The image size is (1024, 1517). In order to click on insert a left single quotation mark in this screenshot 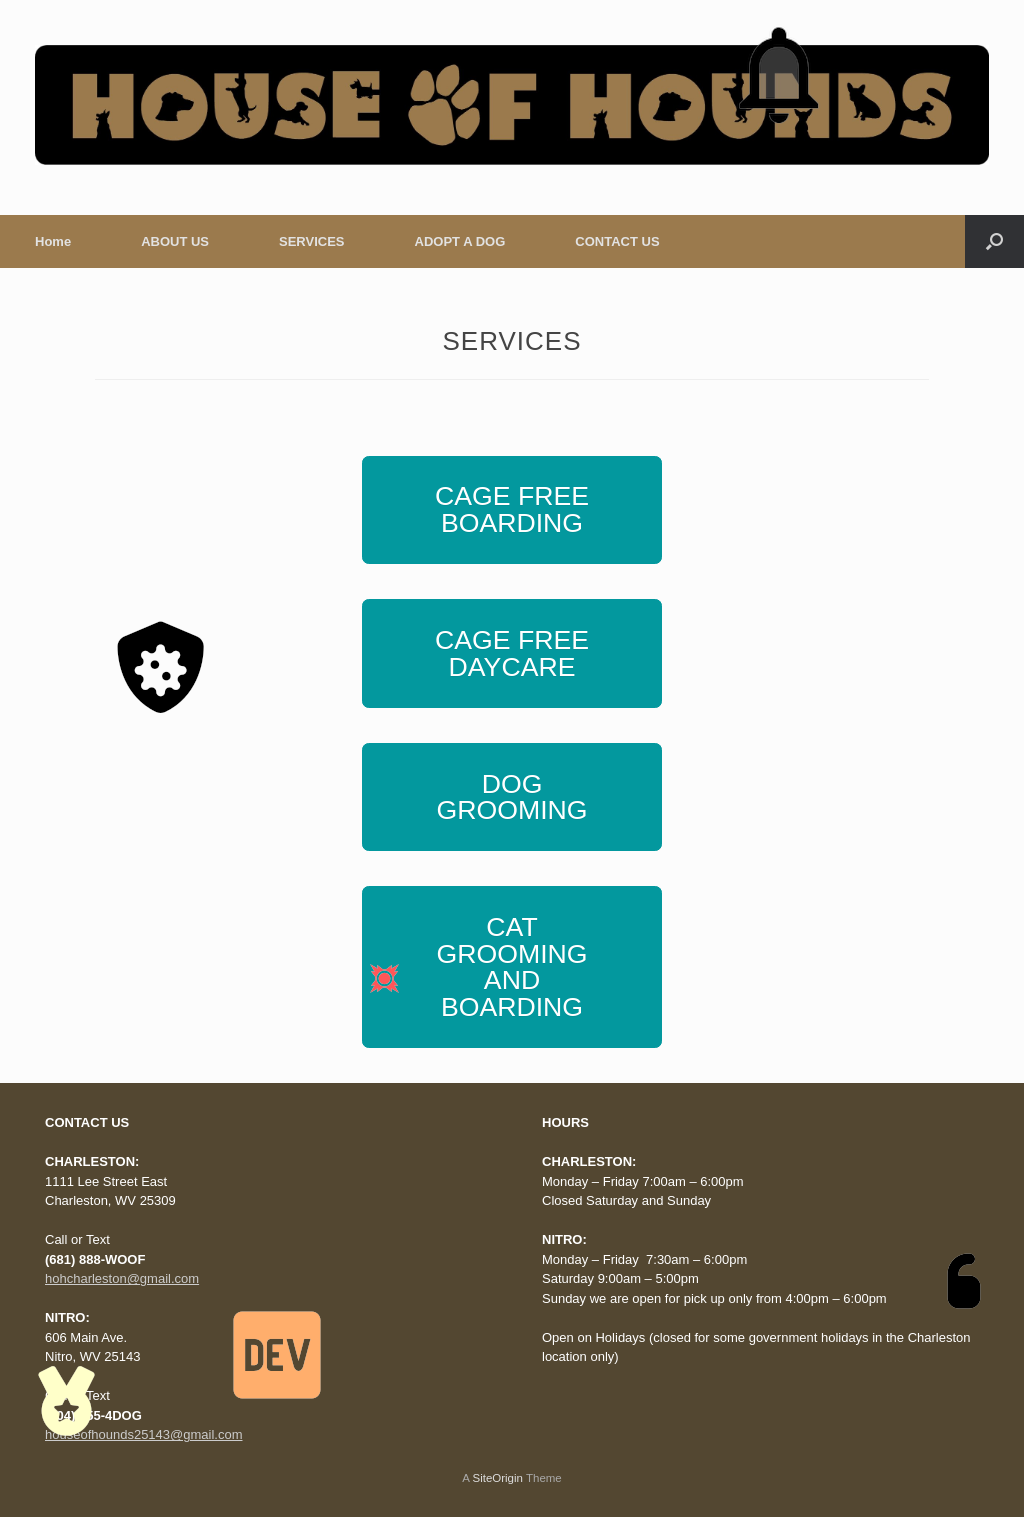, I will do `click(964, 1281)`.